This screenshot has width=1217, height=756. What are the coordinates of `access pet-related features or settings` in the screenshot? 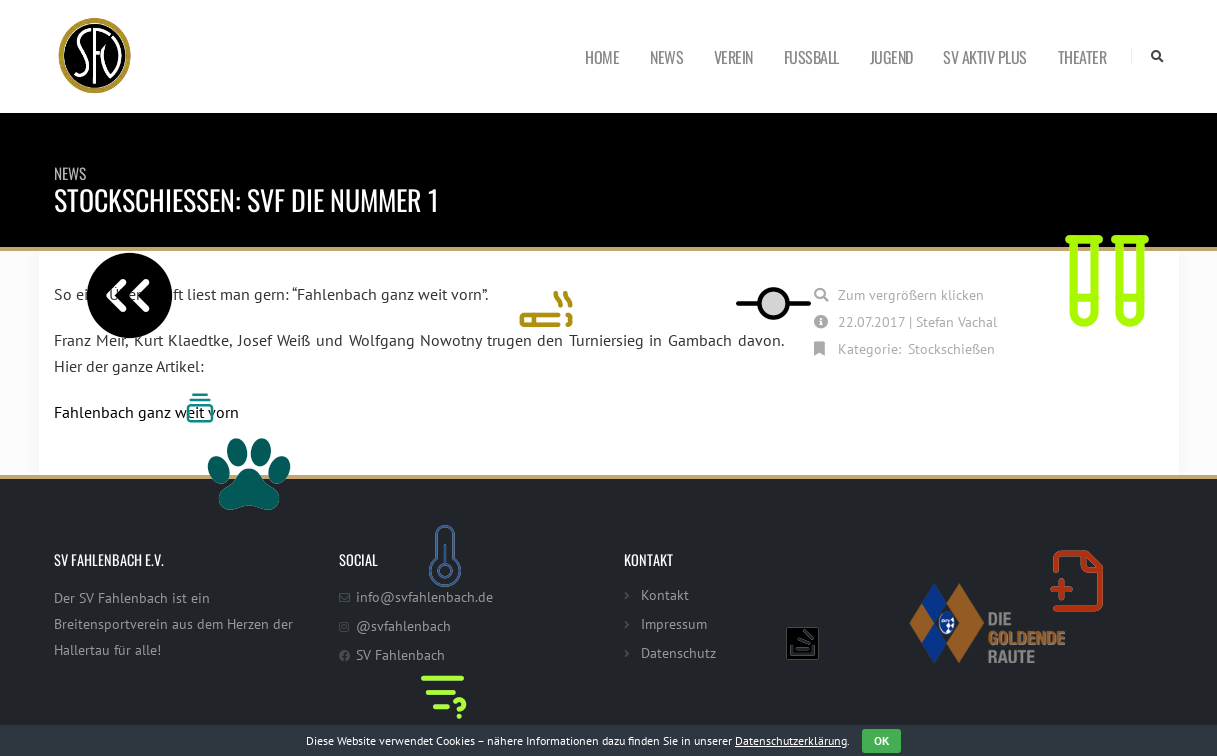 It's located at (249, 474).